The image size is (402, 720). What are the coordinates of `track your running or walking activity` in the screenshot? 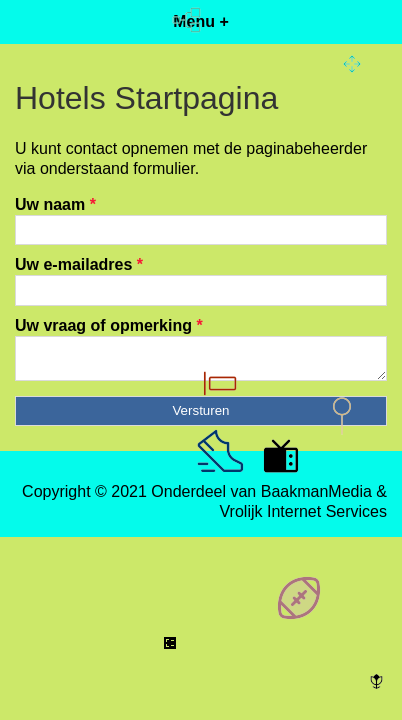 It's located at (219, 453).